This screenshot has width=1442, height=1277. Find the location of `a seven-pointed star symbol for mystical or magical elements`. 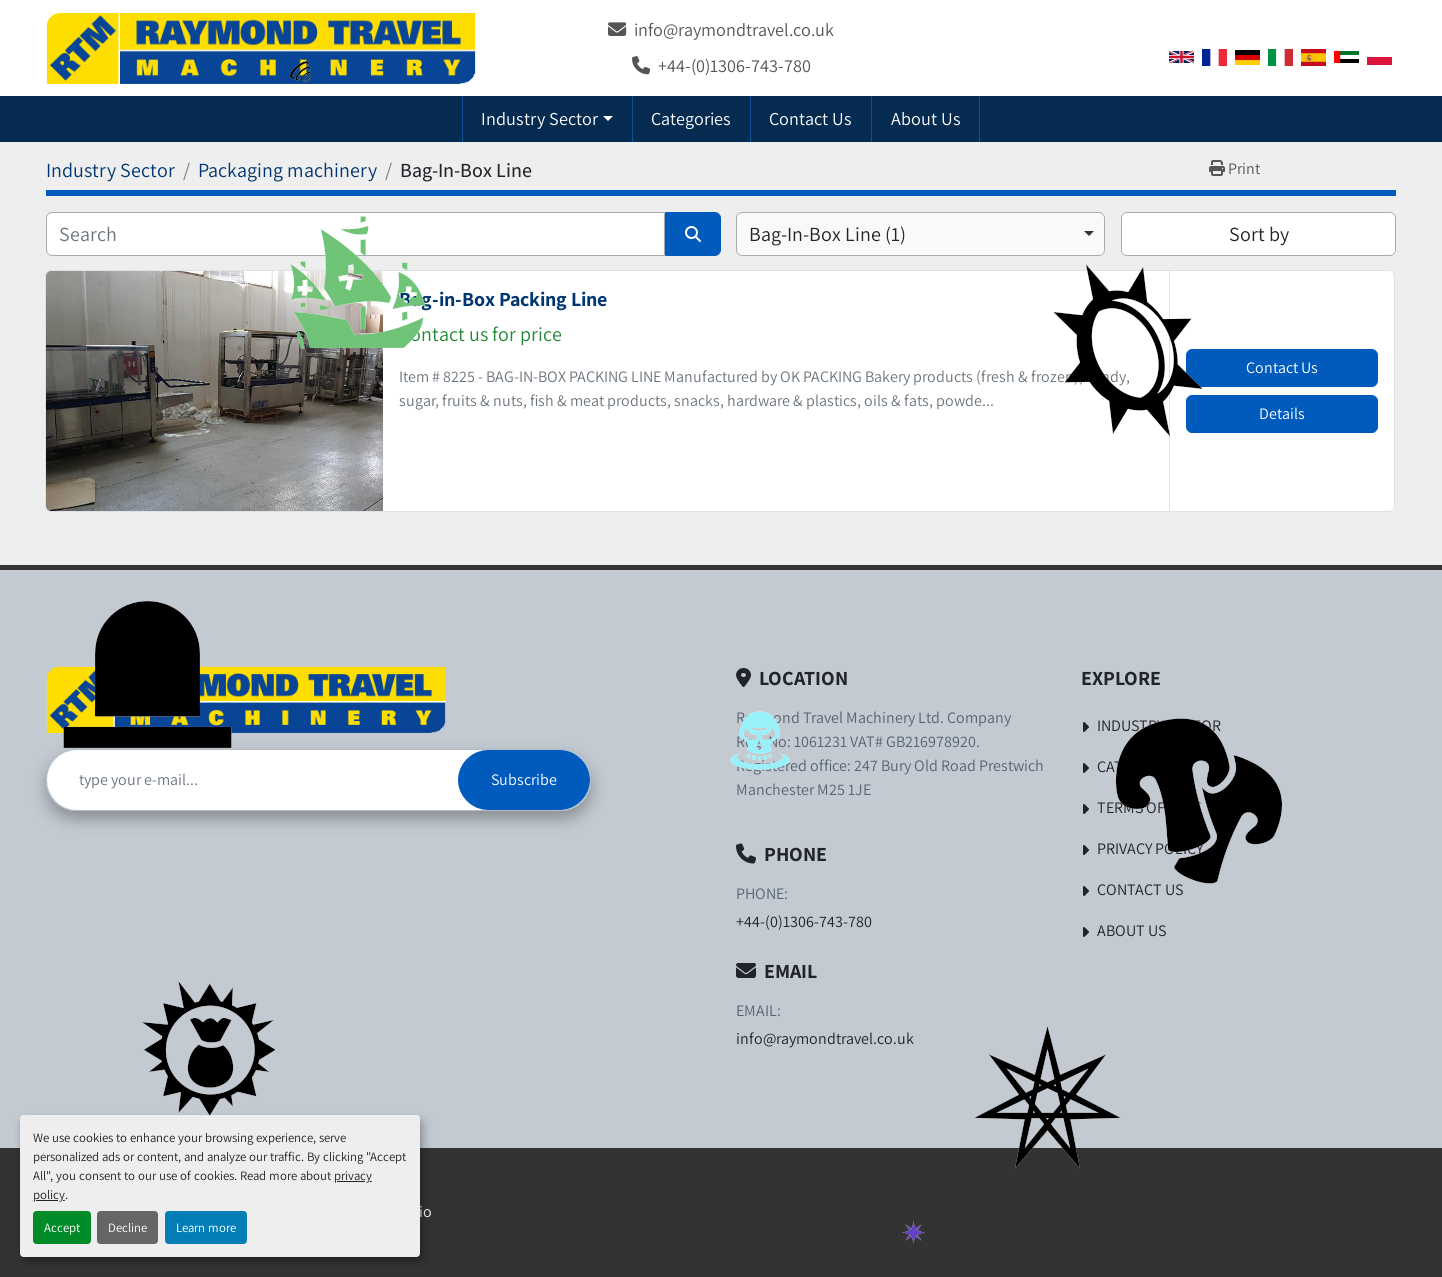

a seven-pointed star symbol for mystical or magical elements is located at coordinates (1047, 1097).